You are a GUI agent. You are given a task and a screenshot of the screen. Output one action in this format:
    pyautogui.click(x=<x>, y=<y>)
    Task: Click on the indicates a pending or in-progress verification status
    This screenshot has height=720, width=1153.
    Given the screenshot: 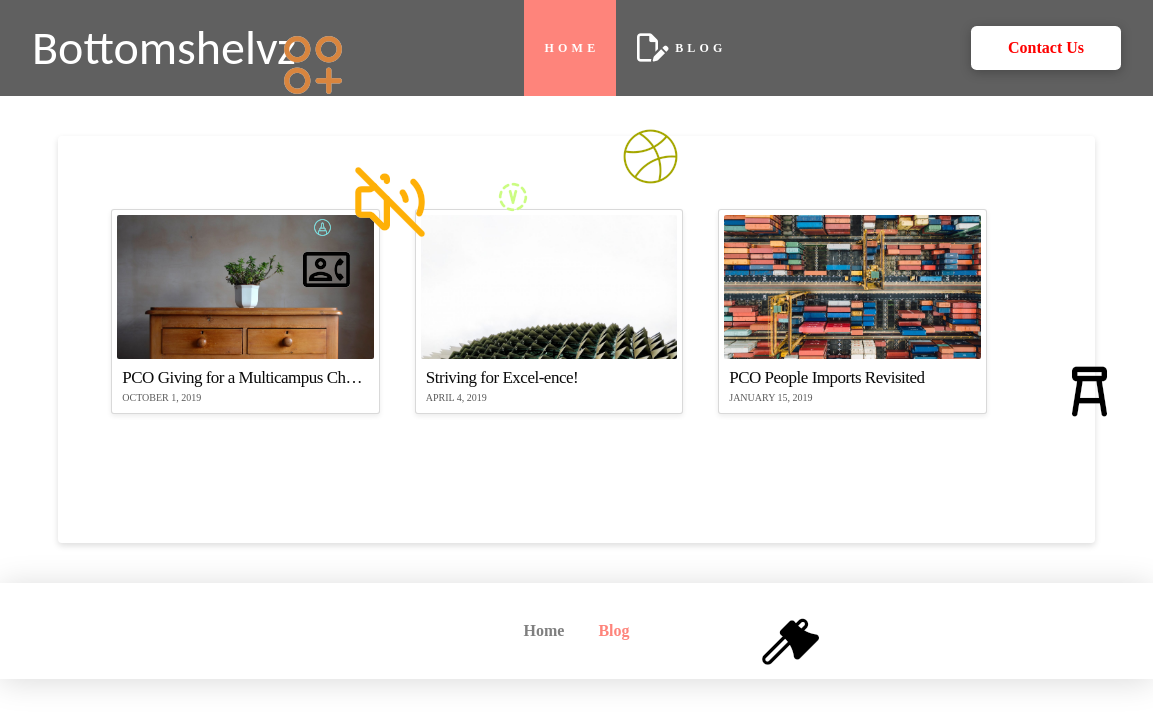 What is the action you would take?
    pyautogui.click(x=513, y=197)
    